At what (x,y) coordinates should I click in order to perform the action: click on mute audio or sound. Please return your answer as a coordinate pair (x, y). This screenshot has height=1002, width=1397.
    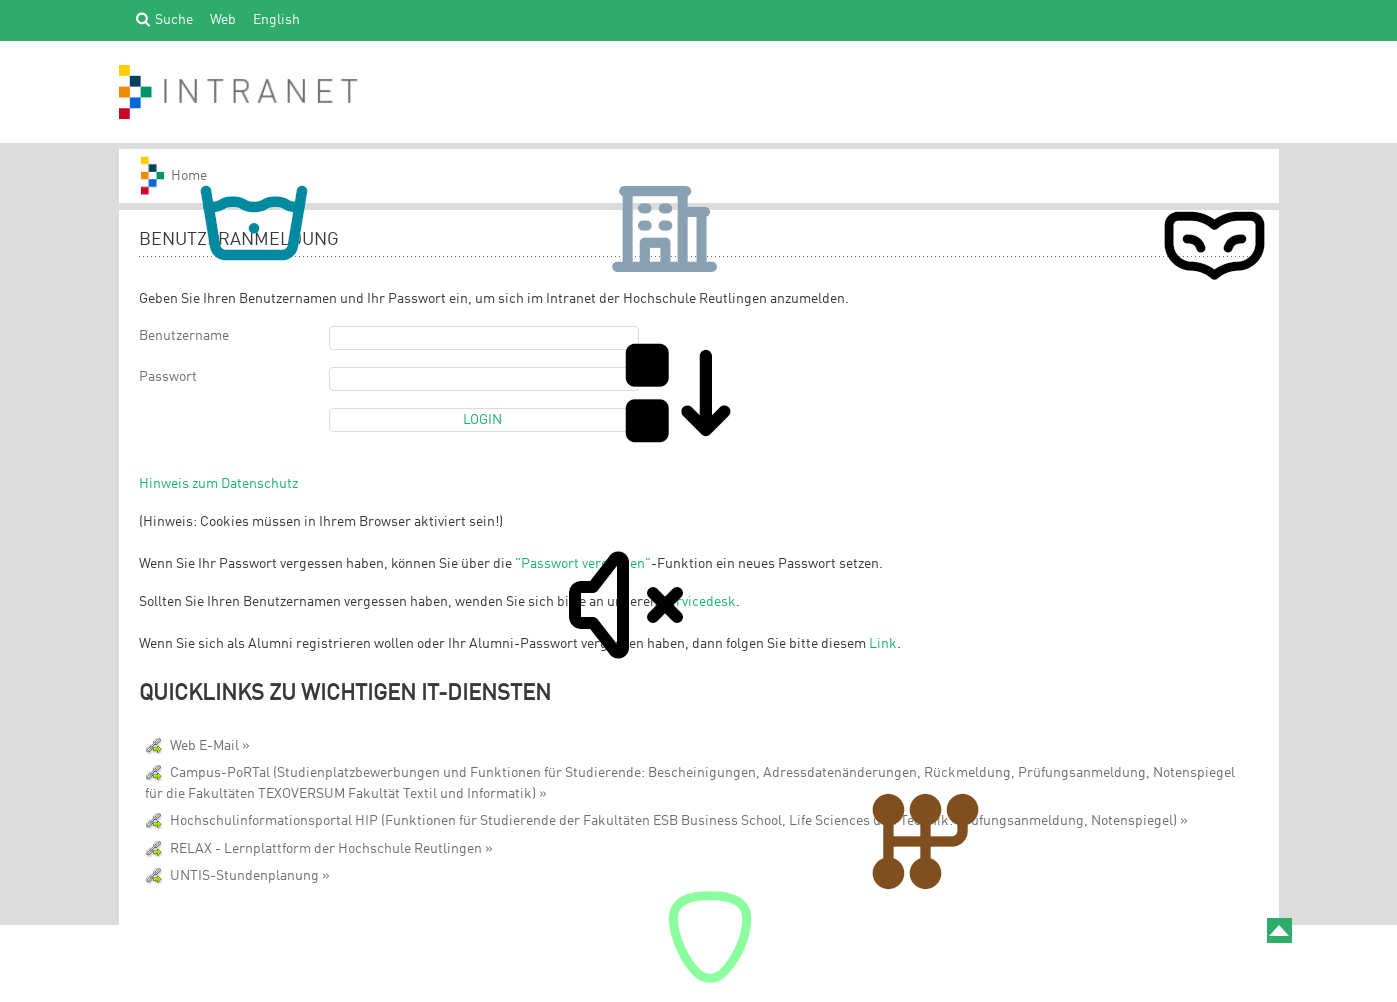
    Looking at the image, I should click on (629, 605).